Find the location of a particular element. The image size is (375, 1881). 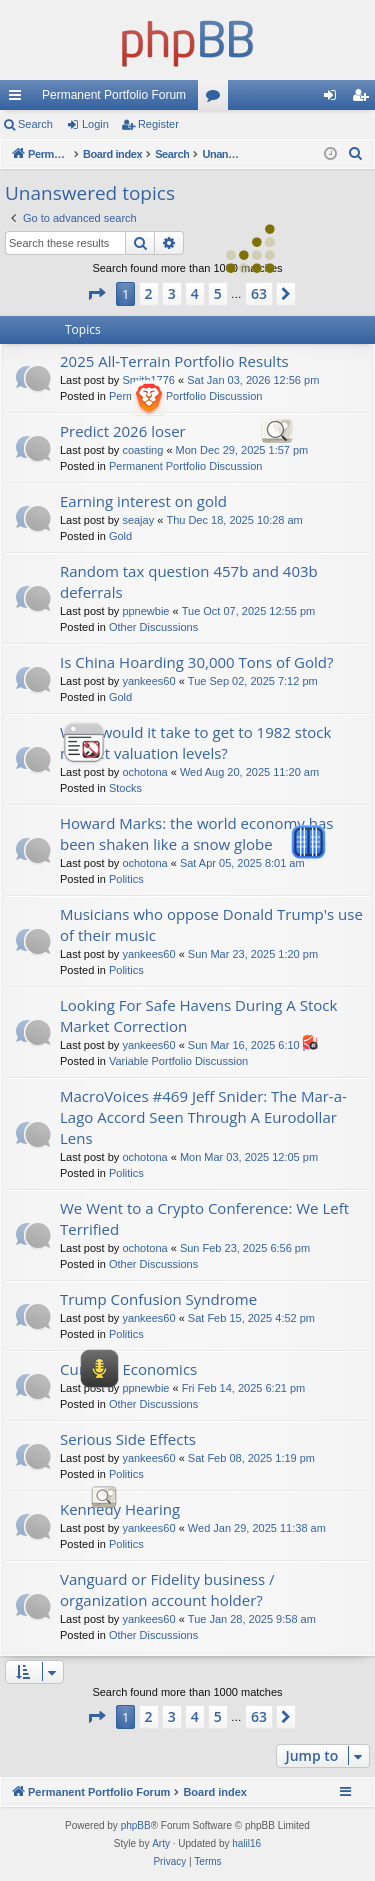

launch four-in-a-row game is located at coordinates (252, 247).